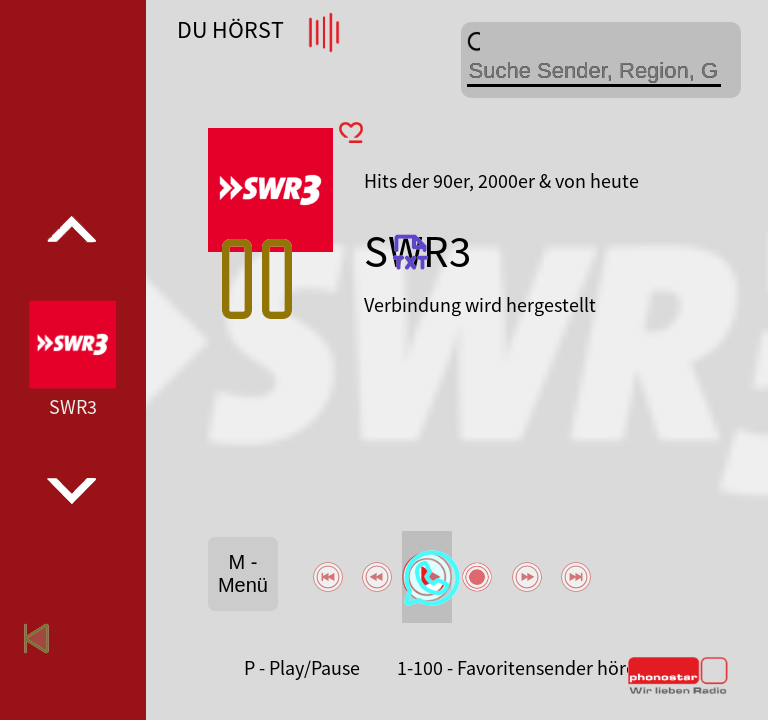  What do you see at coordinates (432, 578) in the screenshot?
I see `open WhatsApp messaging app` at bounding box center [432, 578].